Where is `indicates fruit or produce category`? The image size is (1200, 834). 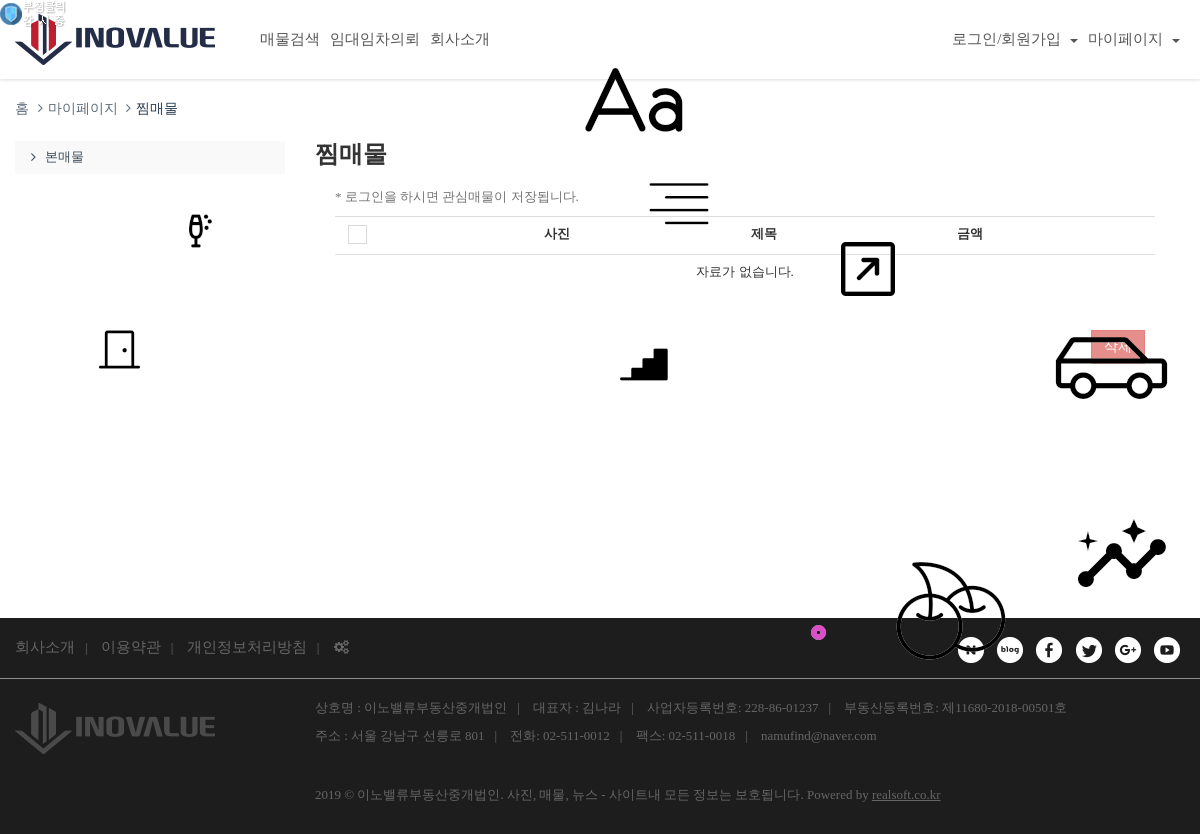
indicates fruit or produce category is located at coordinates (949, 611).